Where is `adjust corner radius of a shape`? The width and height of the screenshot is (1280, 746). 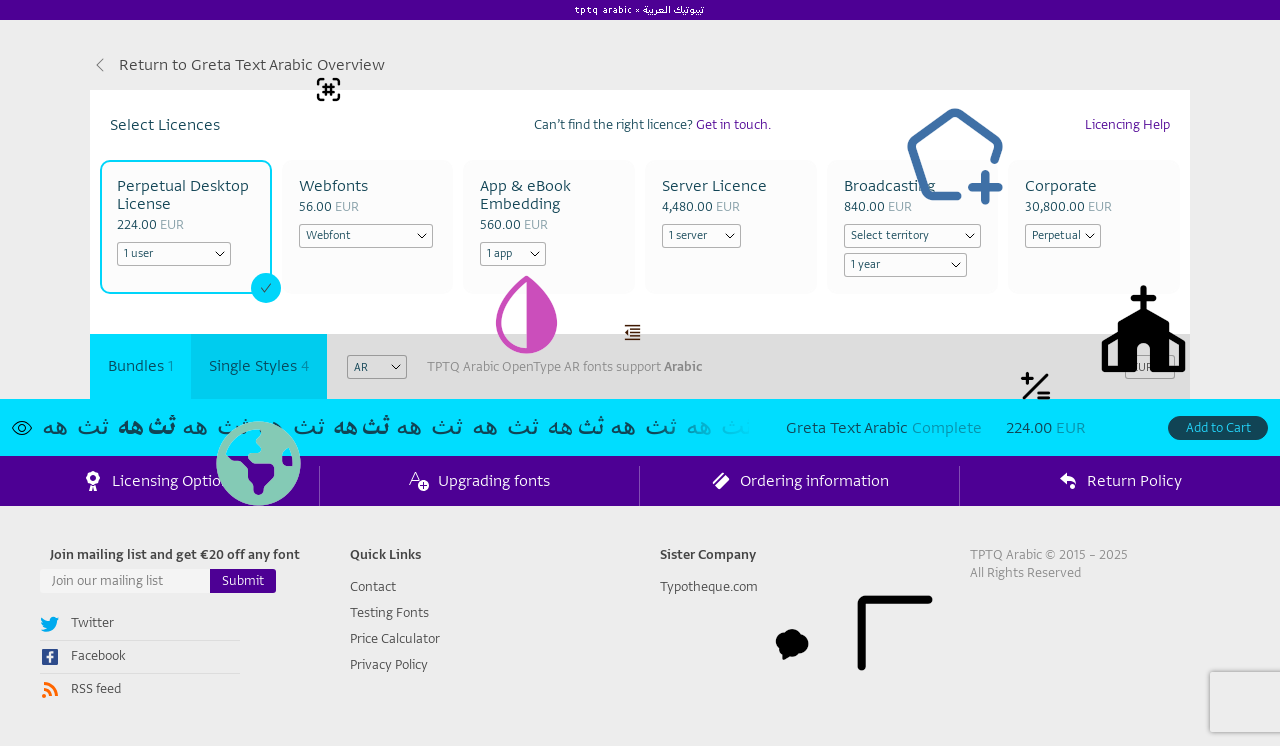 adjust corner radius of a shape is located at coordinates (895, 633).